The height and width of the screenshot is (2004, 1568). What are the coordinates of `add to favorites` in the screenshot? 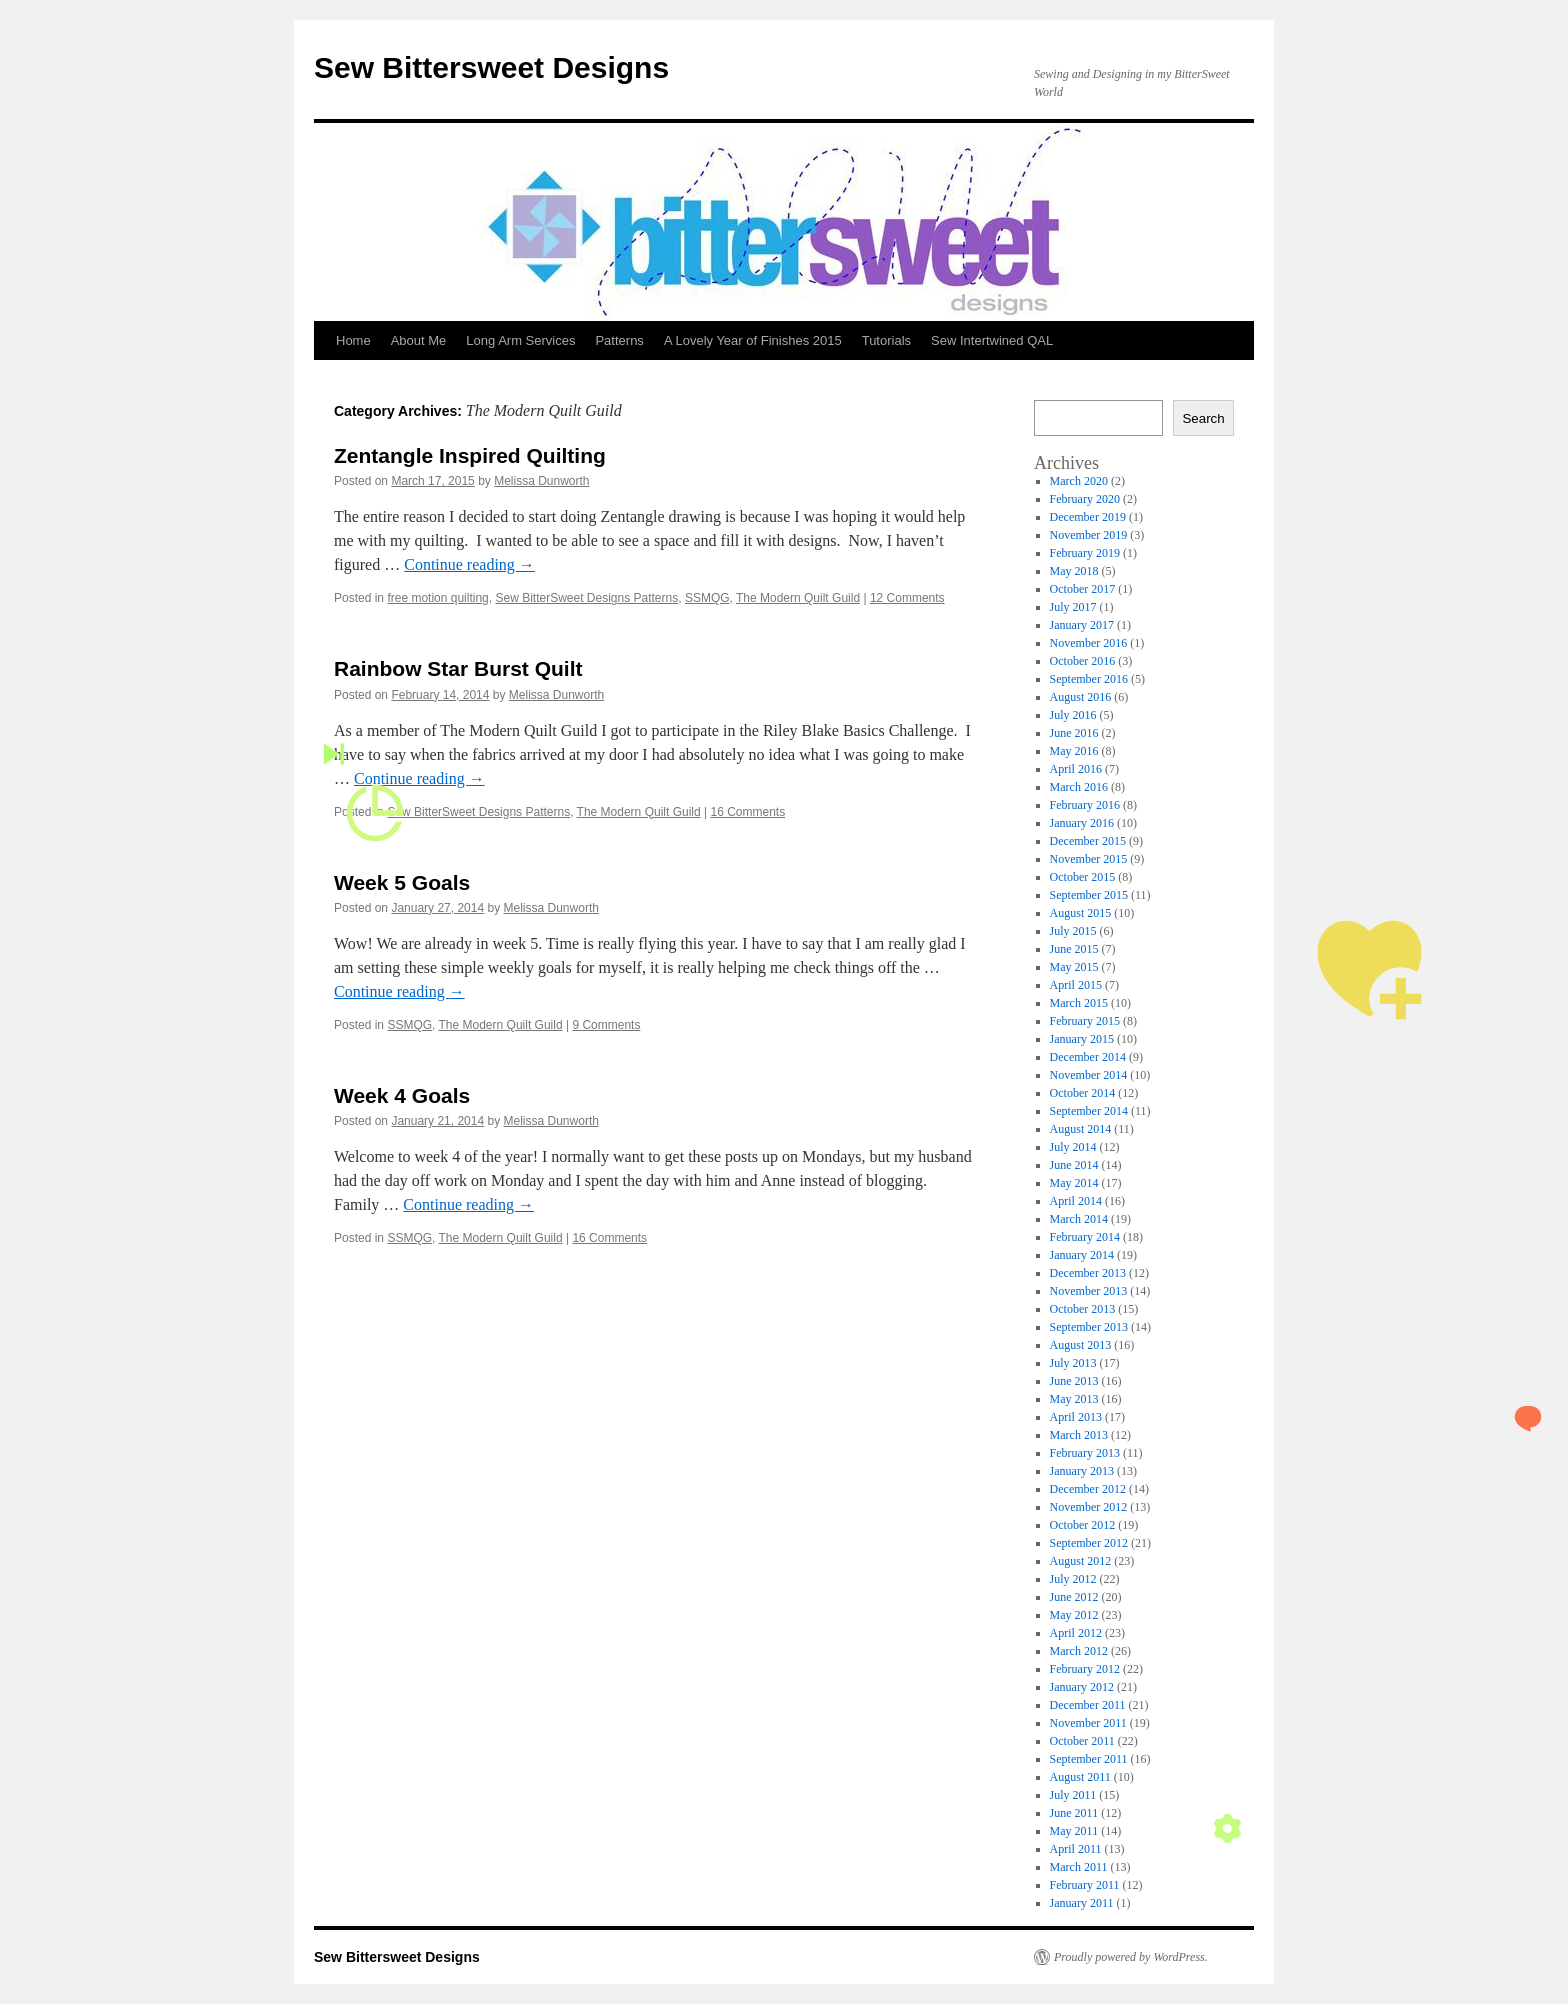 It's located at (1369, 967).